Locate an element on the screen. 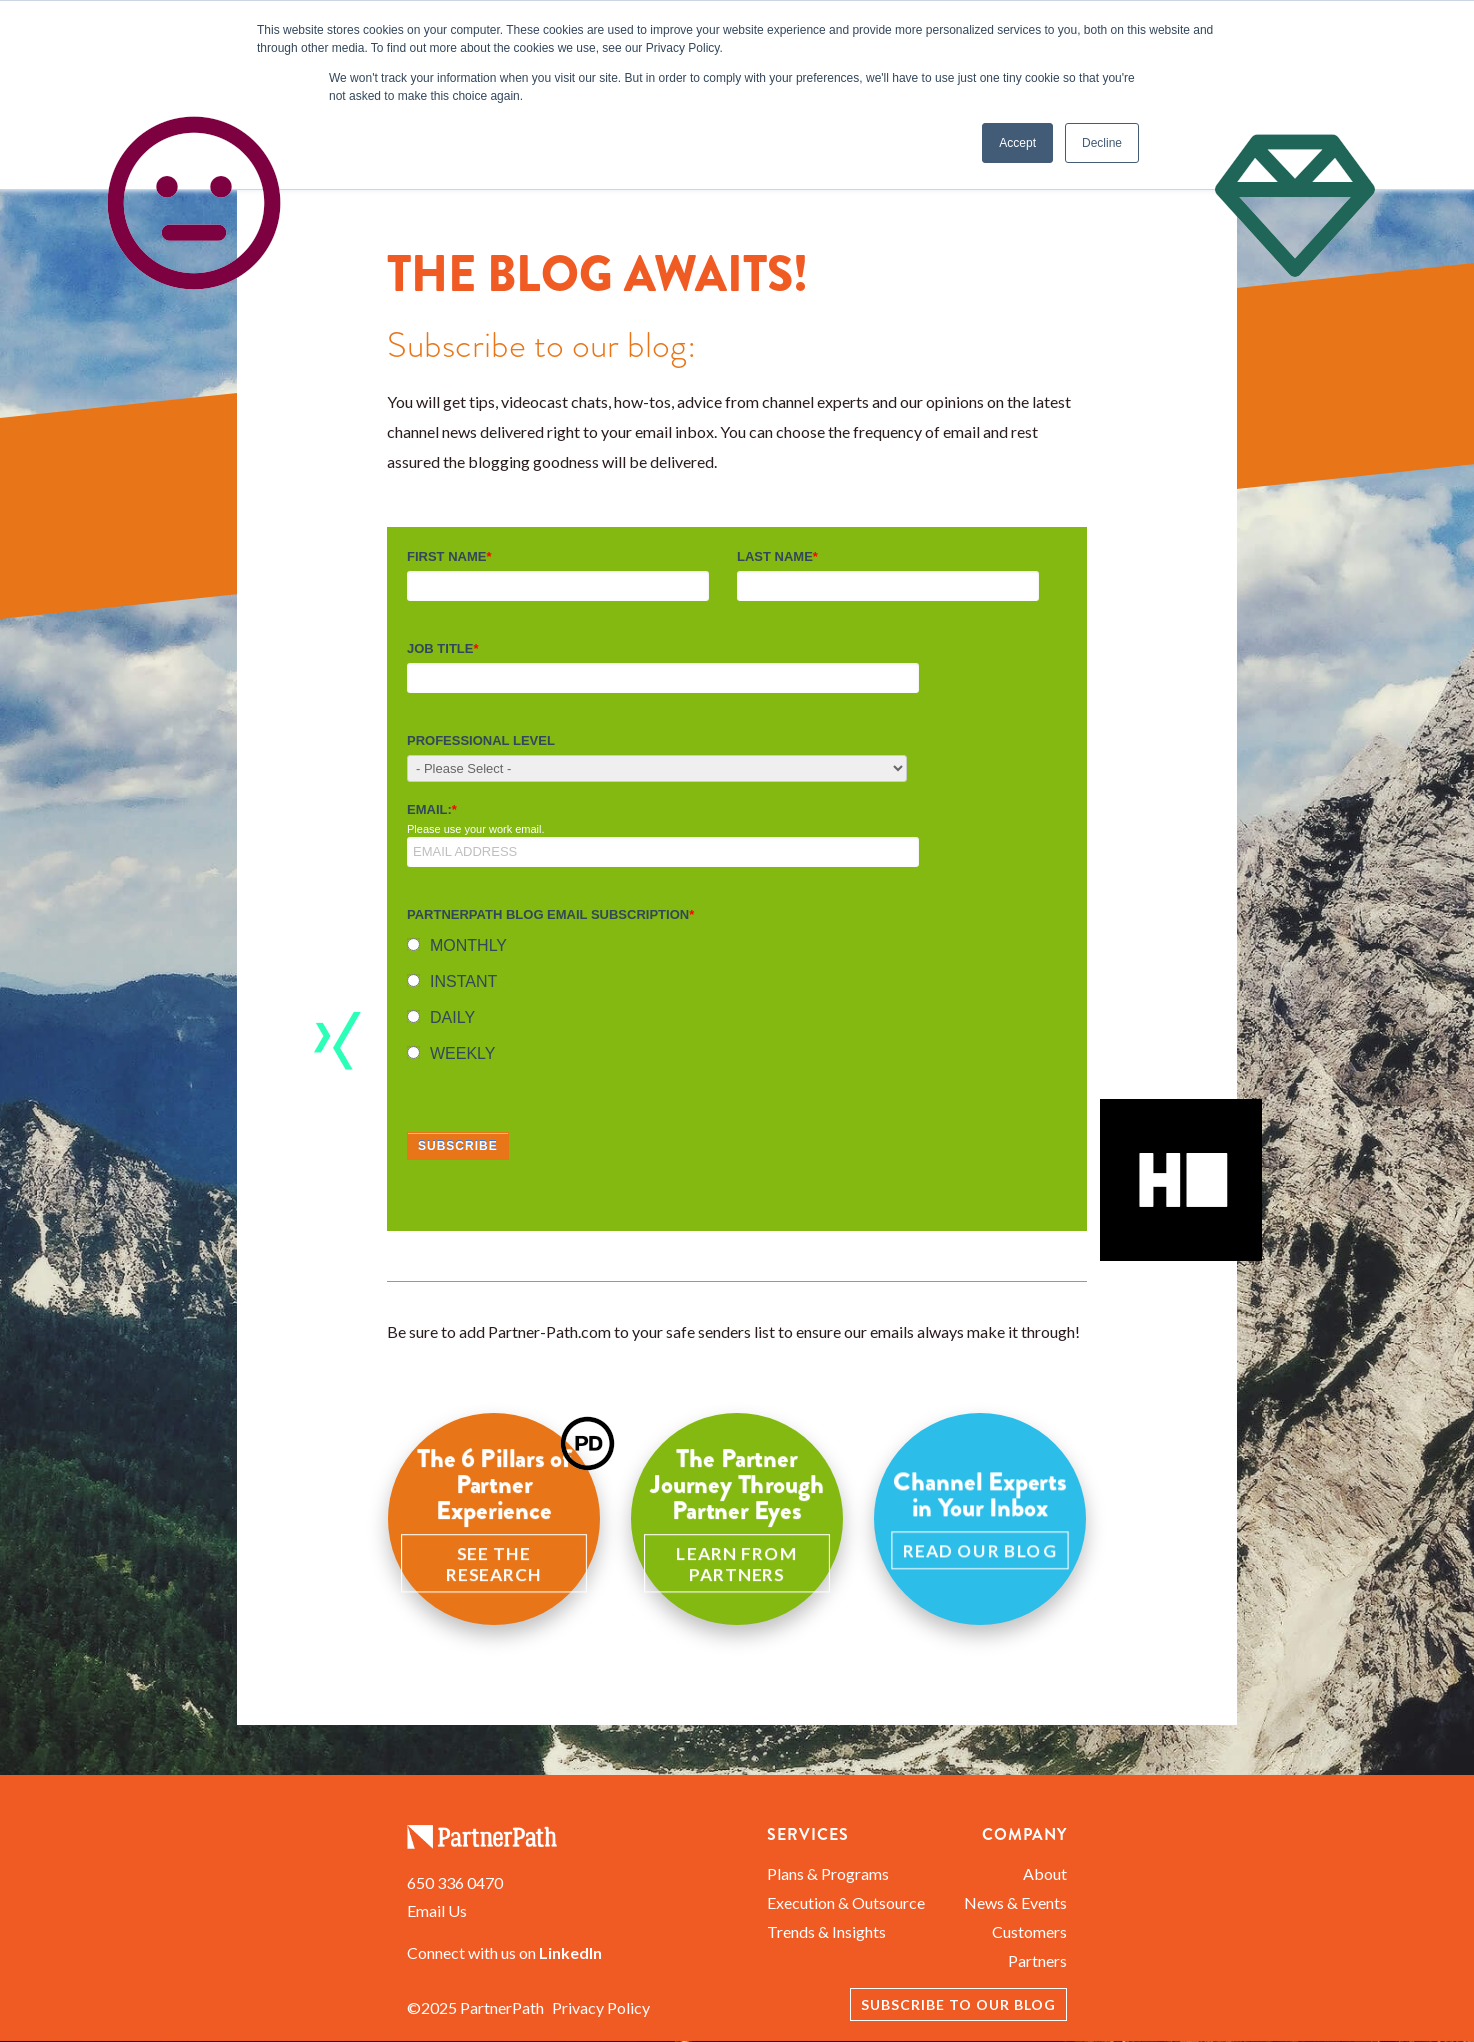  link to Xing professional network profile is located at coordinates (334, 1038).